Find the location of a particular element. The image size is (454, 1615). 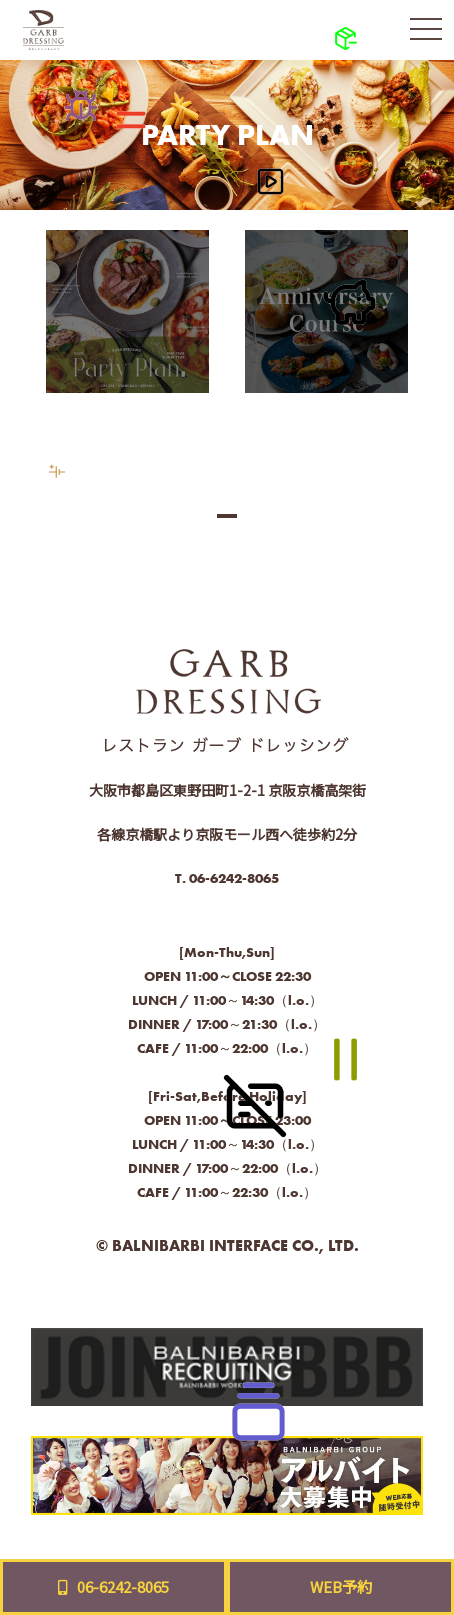

play video or media content is located at coordinates (270, 181).